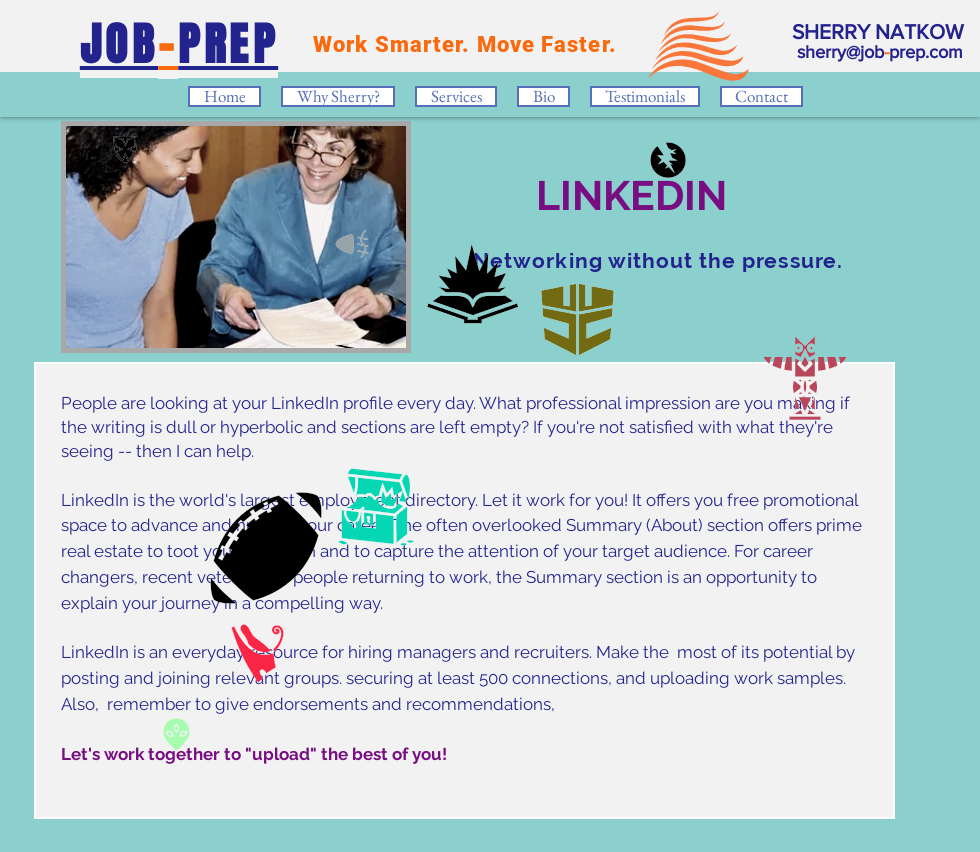  What do you see at coordinates (805, 378) in the screenshot?
I see `access tribal or cultural game content` at bounding box center [805, 378].